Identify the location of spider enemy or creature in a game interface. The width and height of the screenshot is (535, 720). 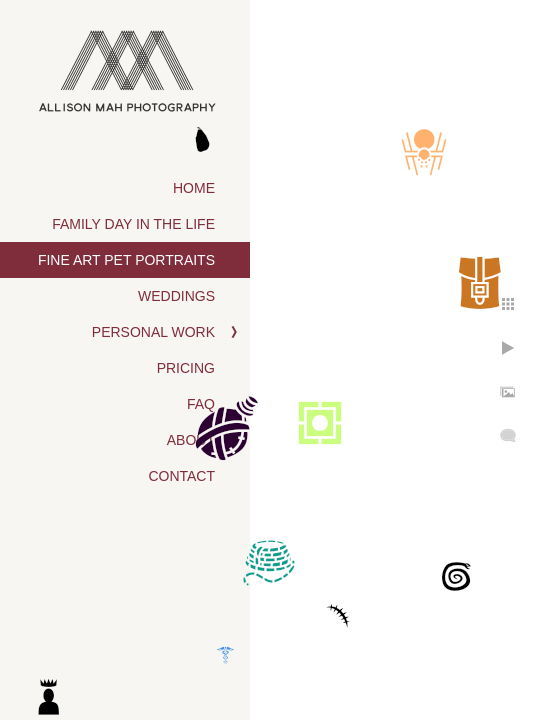
(424, 152).